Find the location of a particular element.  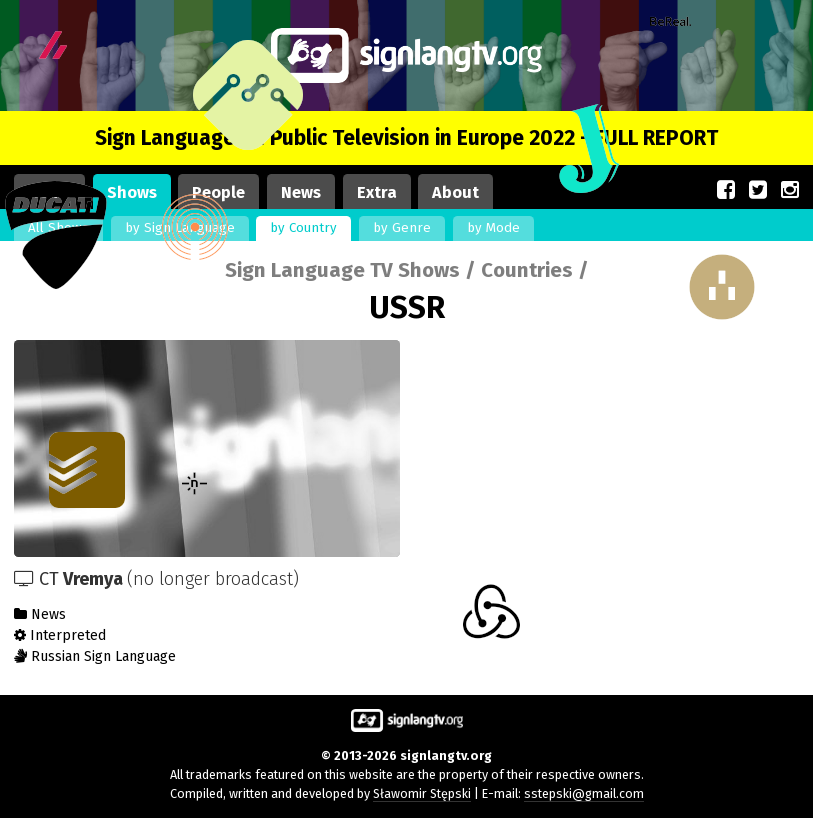

open zenn platform is located at coordinates (53, 45).